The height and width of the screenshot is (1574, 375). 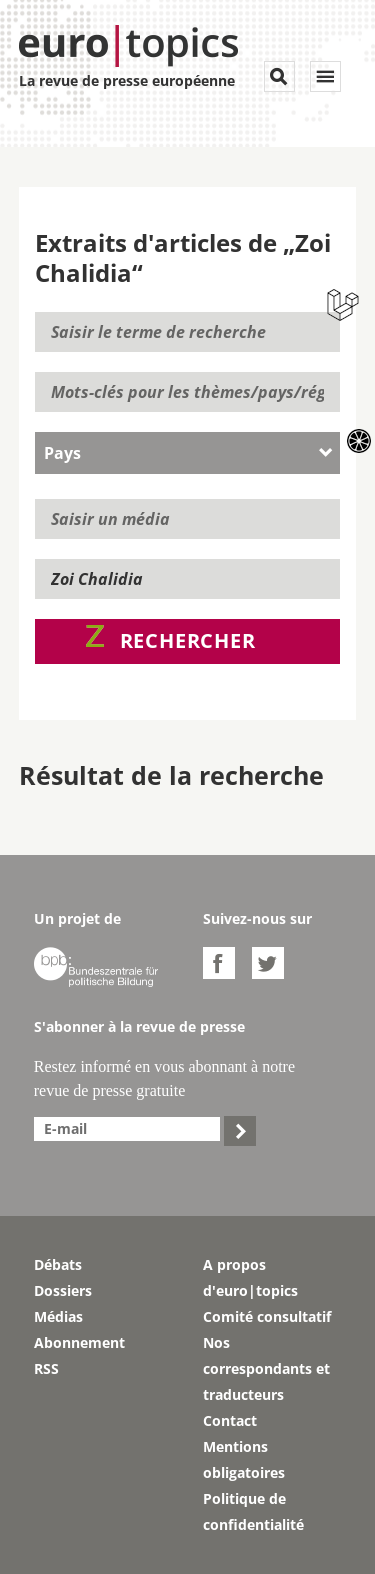 What do you see at coordinates (343, 305) in the screenshot?
I see `Laravel framework branding or integration` at bounding box center [343, 305].